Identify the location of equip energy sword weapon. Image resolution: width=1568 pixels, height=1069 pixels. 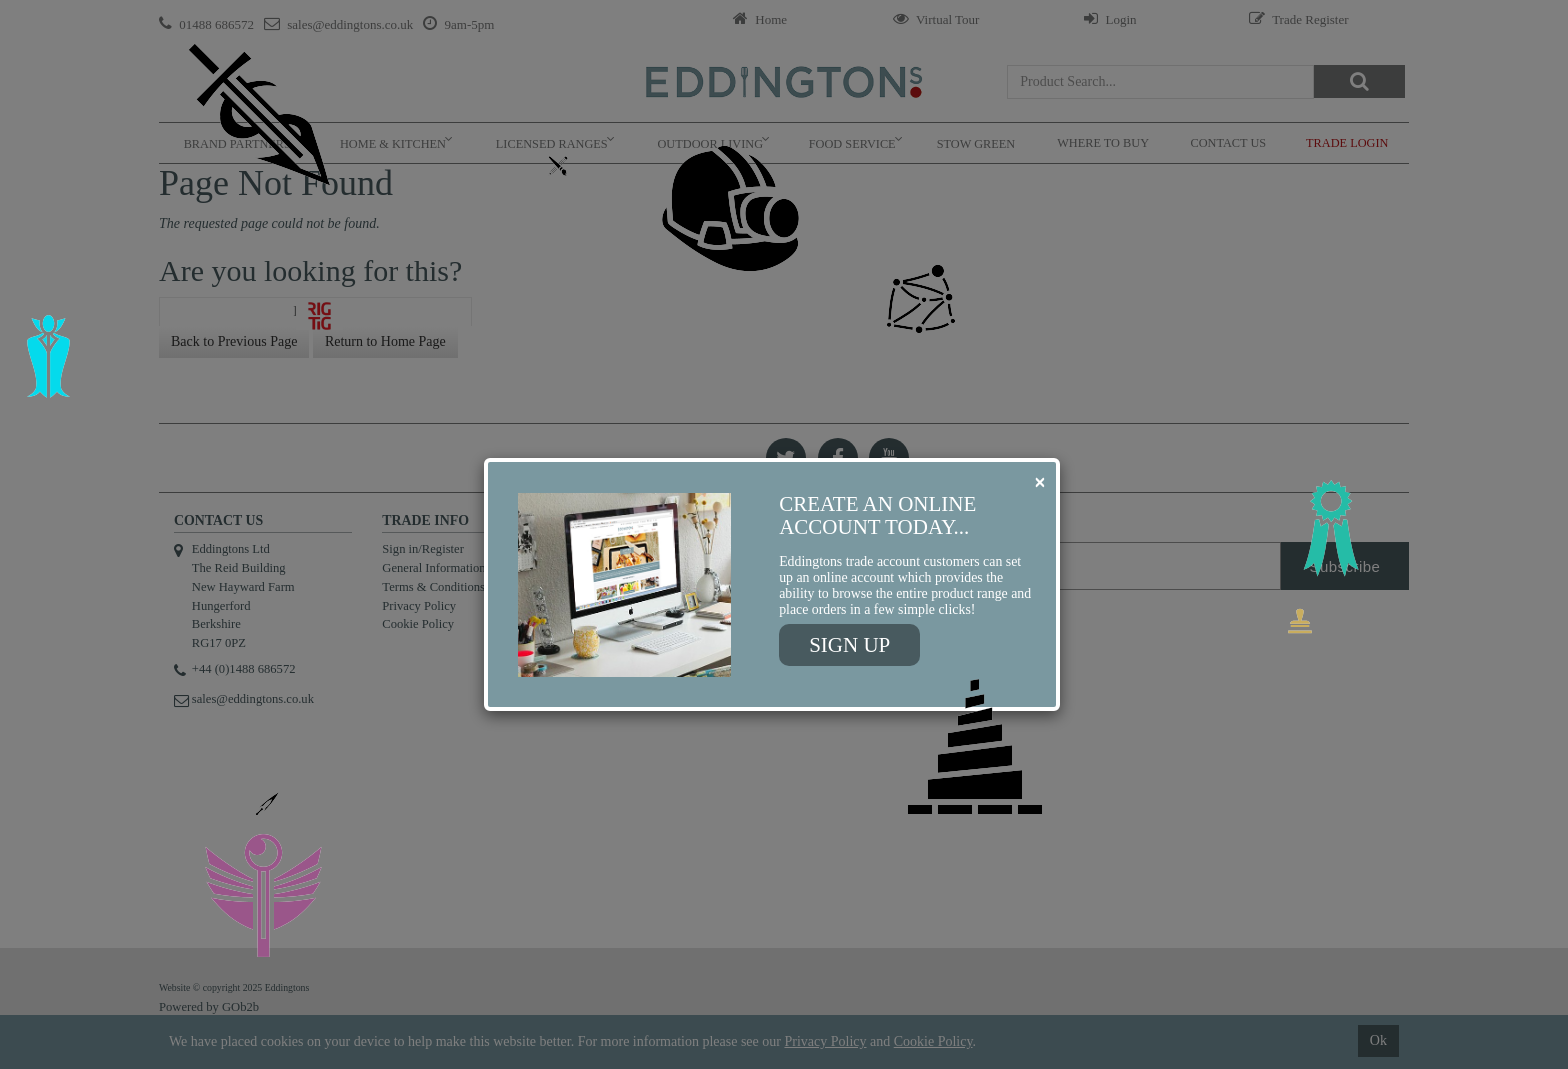
(267, 803).